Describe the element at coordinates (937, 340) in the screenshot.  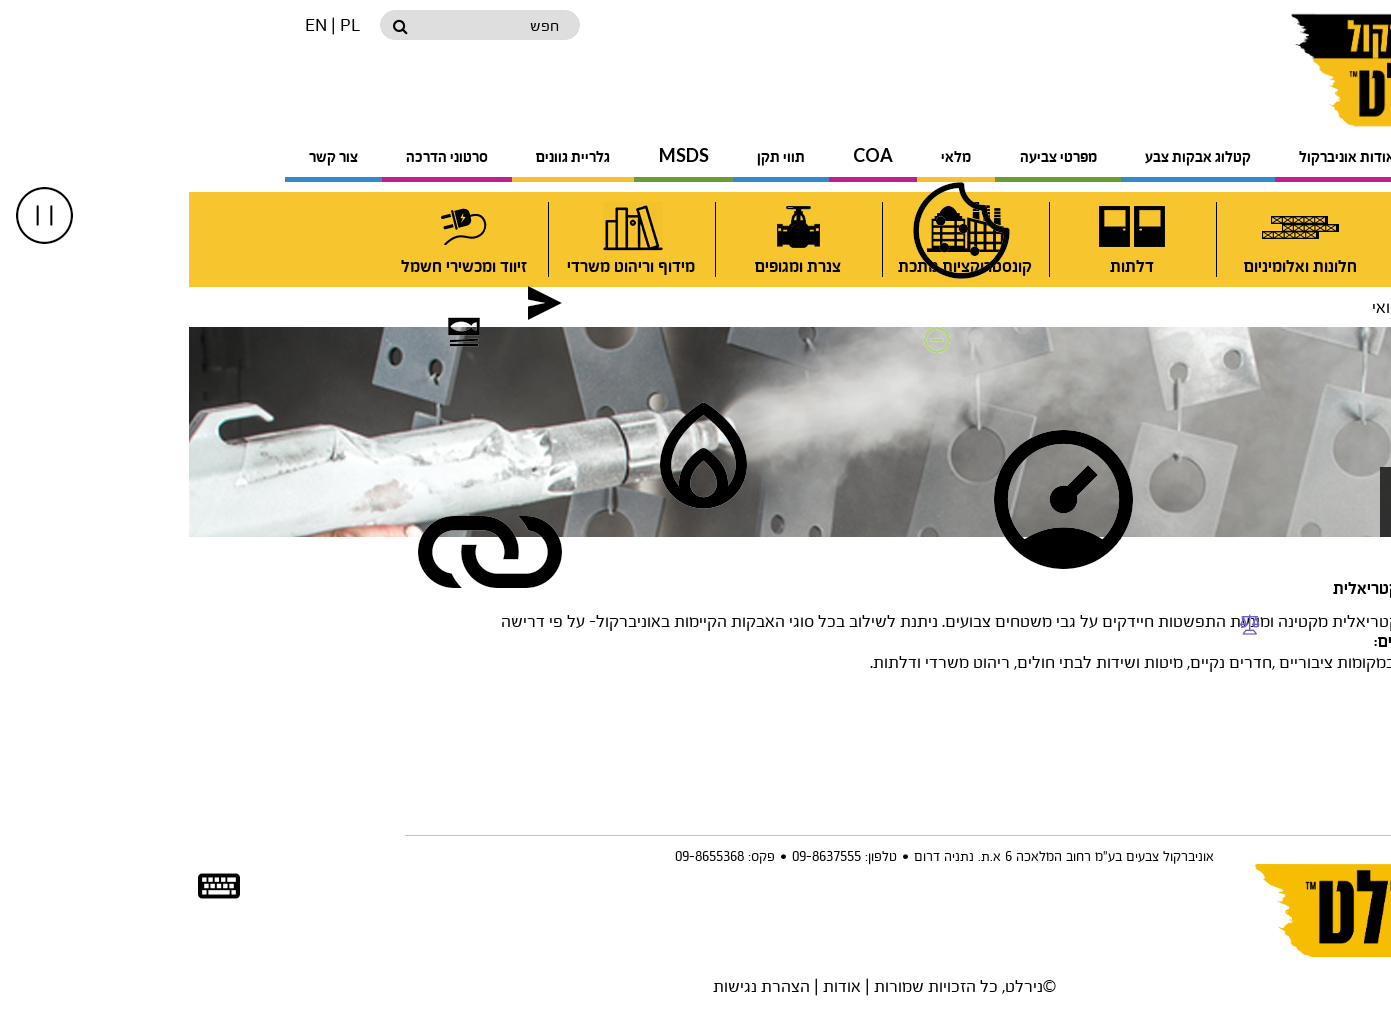
I see `remove an item from a list or cart` at that location.